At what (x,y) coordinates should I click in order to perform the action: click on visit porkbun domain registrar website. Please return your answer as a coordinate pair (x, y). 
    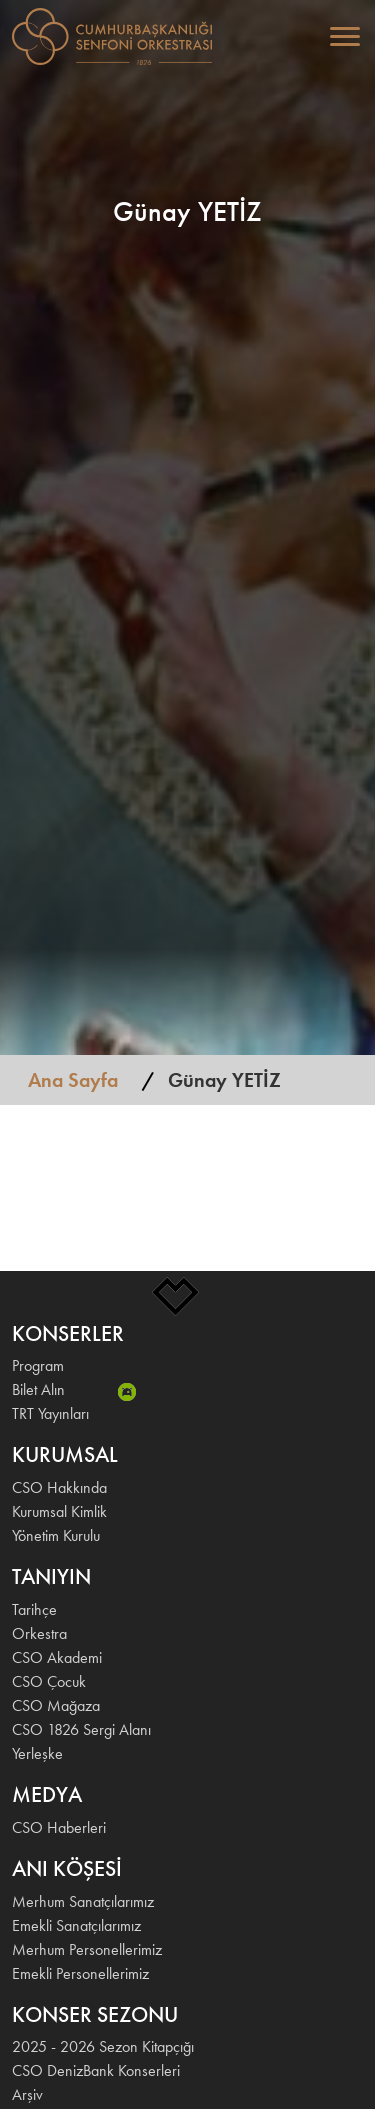
    Looking at the image, I should click on (127, 1392).